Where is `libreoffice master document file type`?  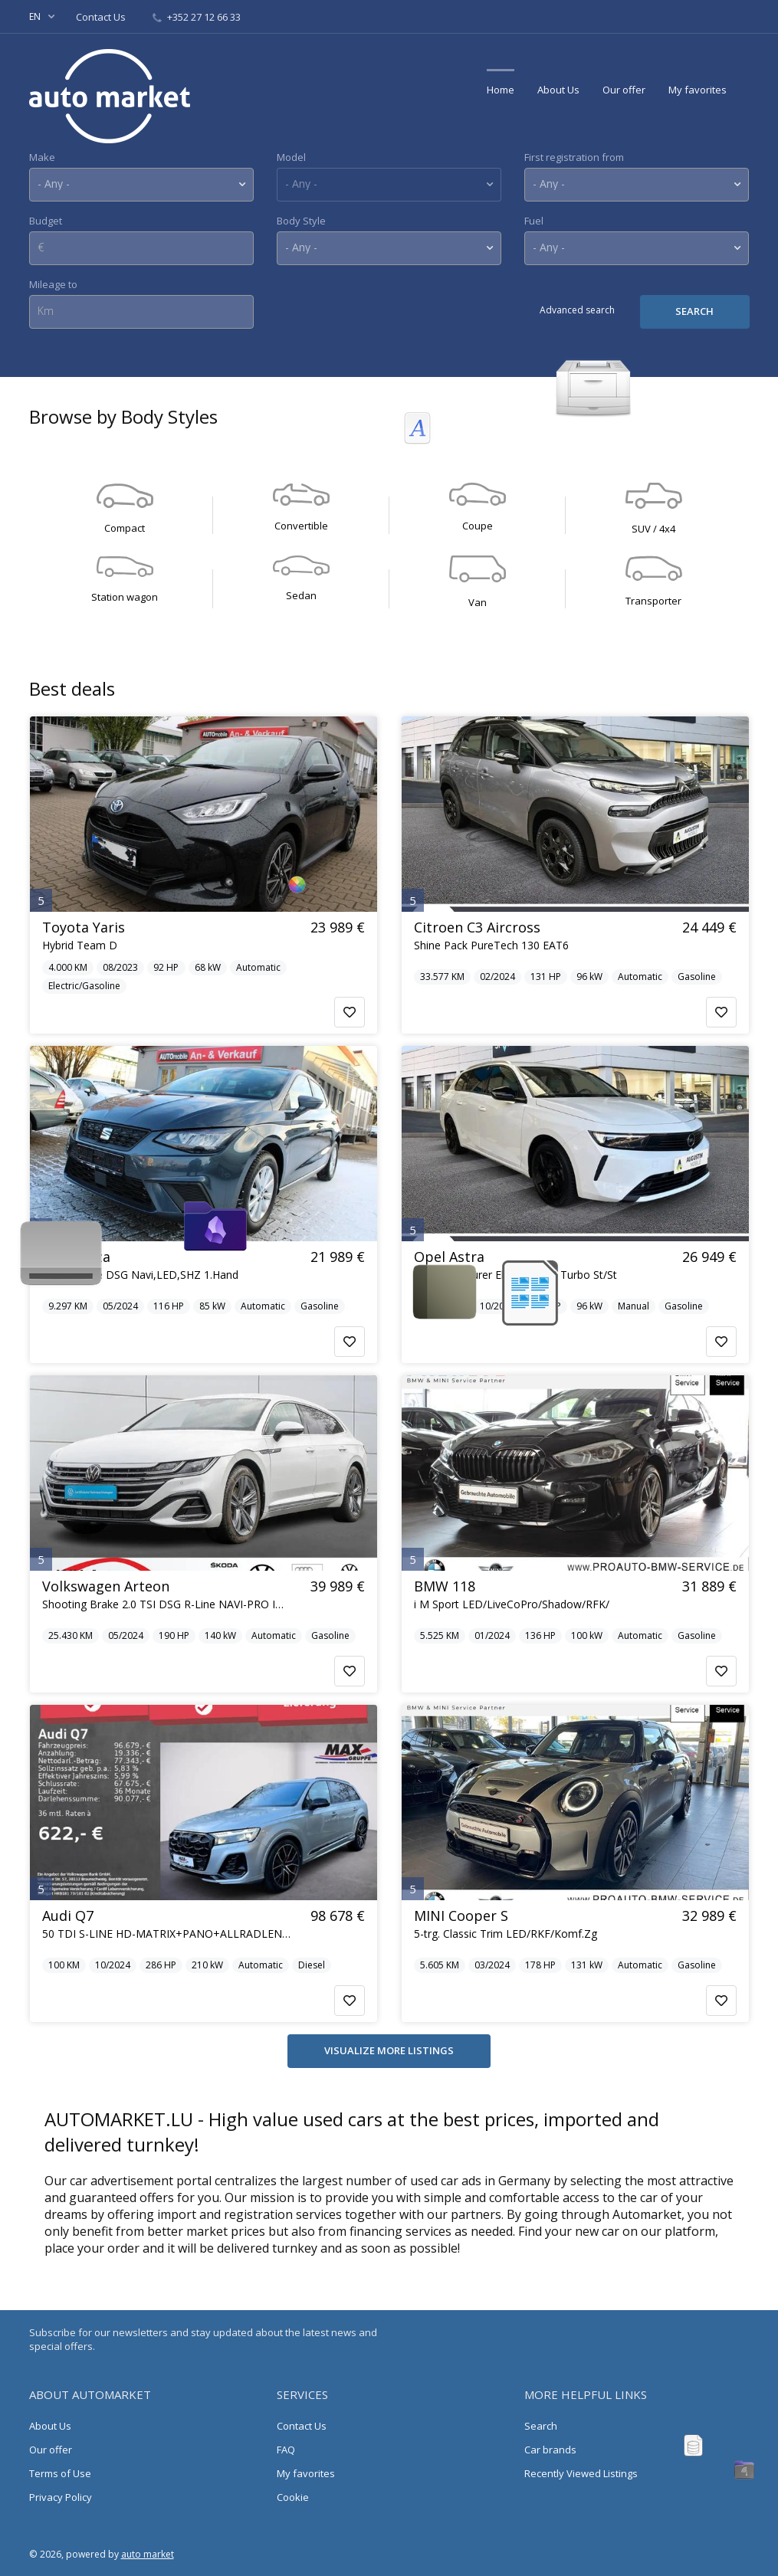
libreoffice master document file type is located at coordinates (530, 1293).